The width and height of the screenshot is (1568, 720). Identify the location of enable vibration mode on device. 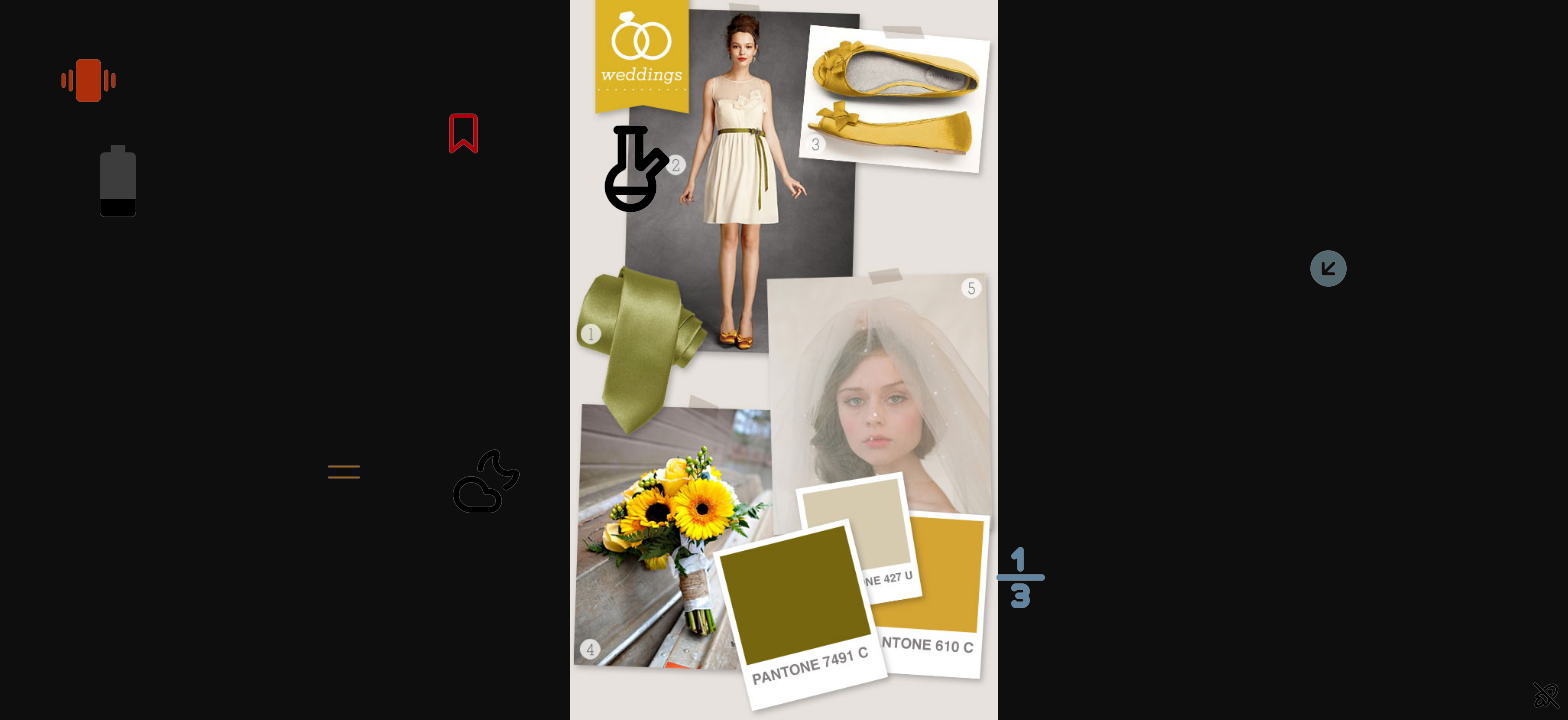
(88, 80).